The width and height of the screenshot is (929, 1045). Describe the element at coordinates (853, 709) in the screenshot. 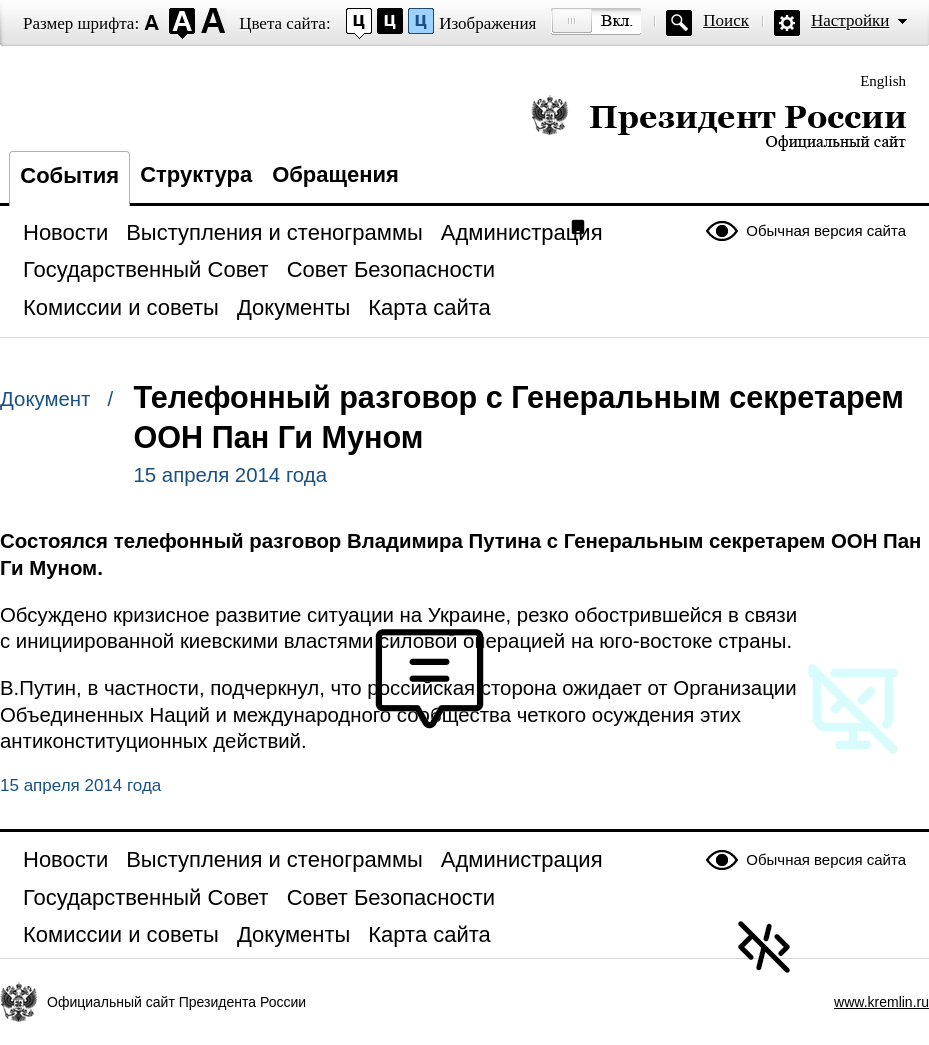

I see `stop screen sharing or presentation mode` at that location.